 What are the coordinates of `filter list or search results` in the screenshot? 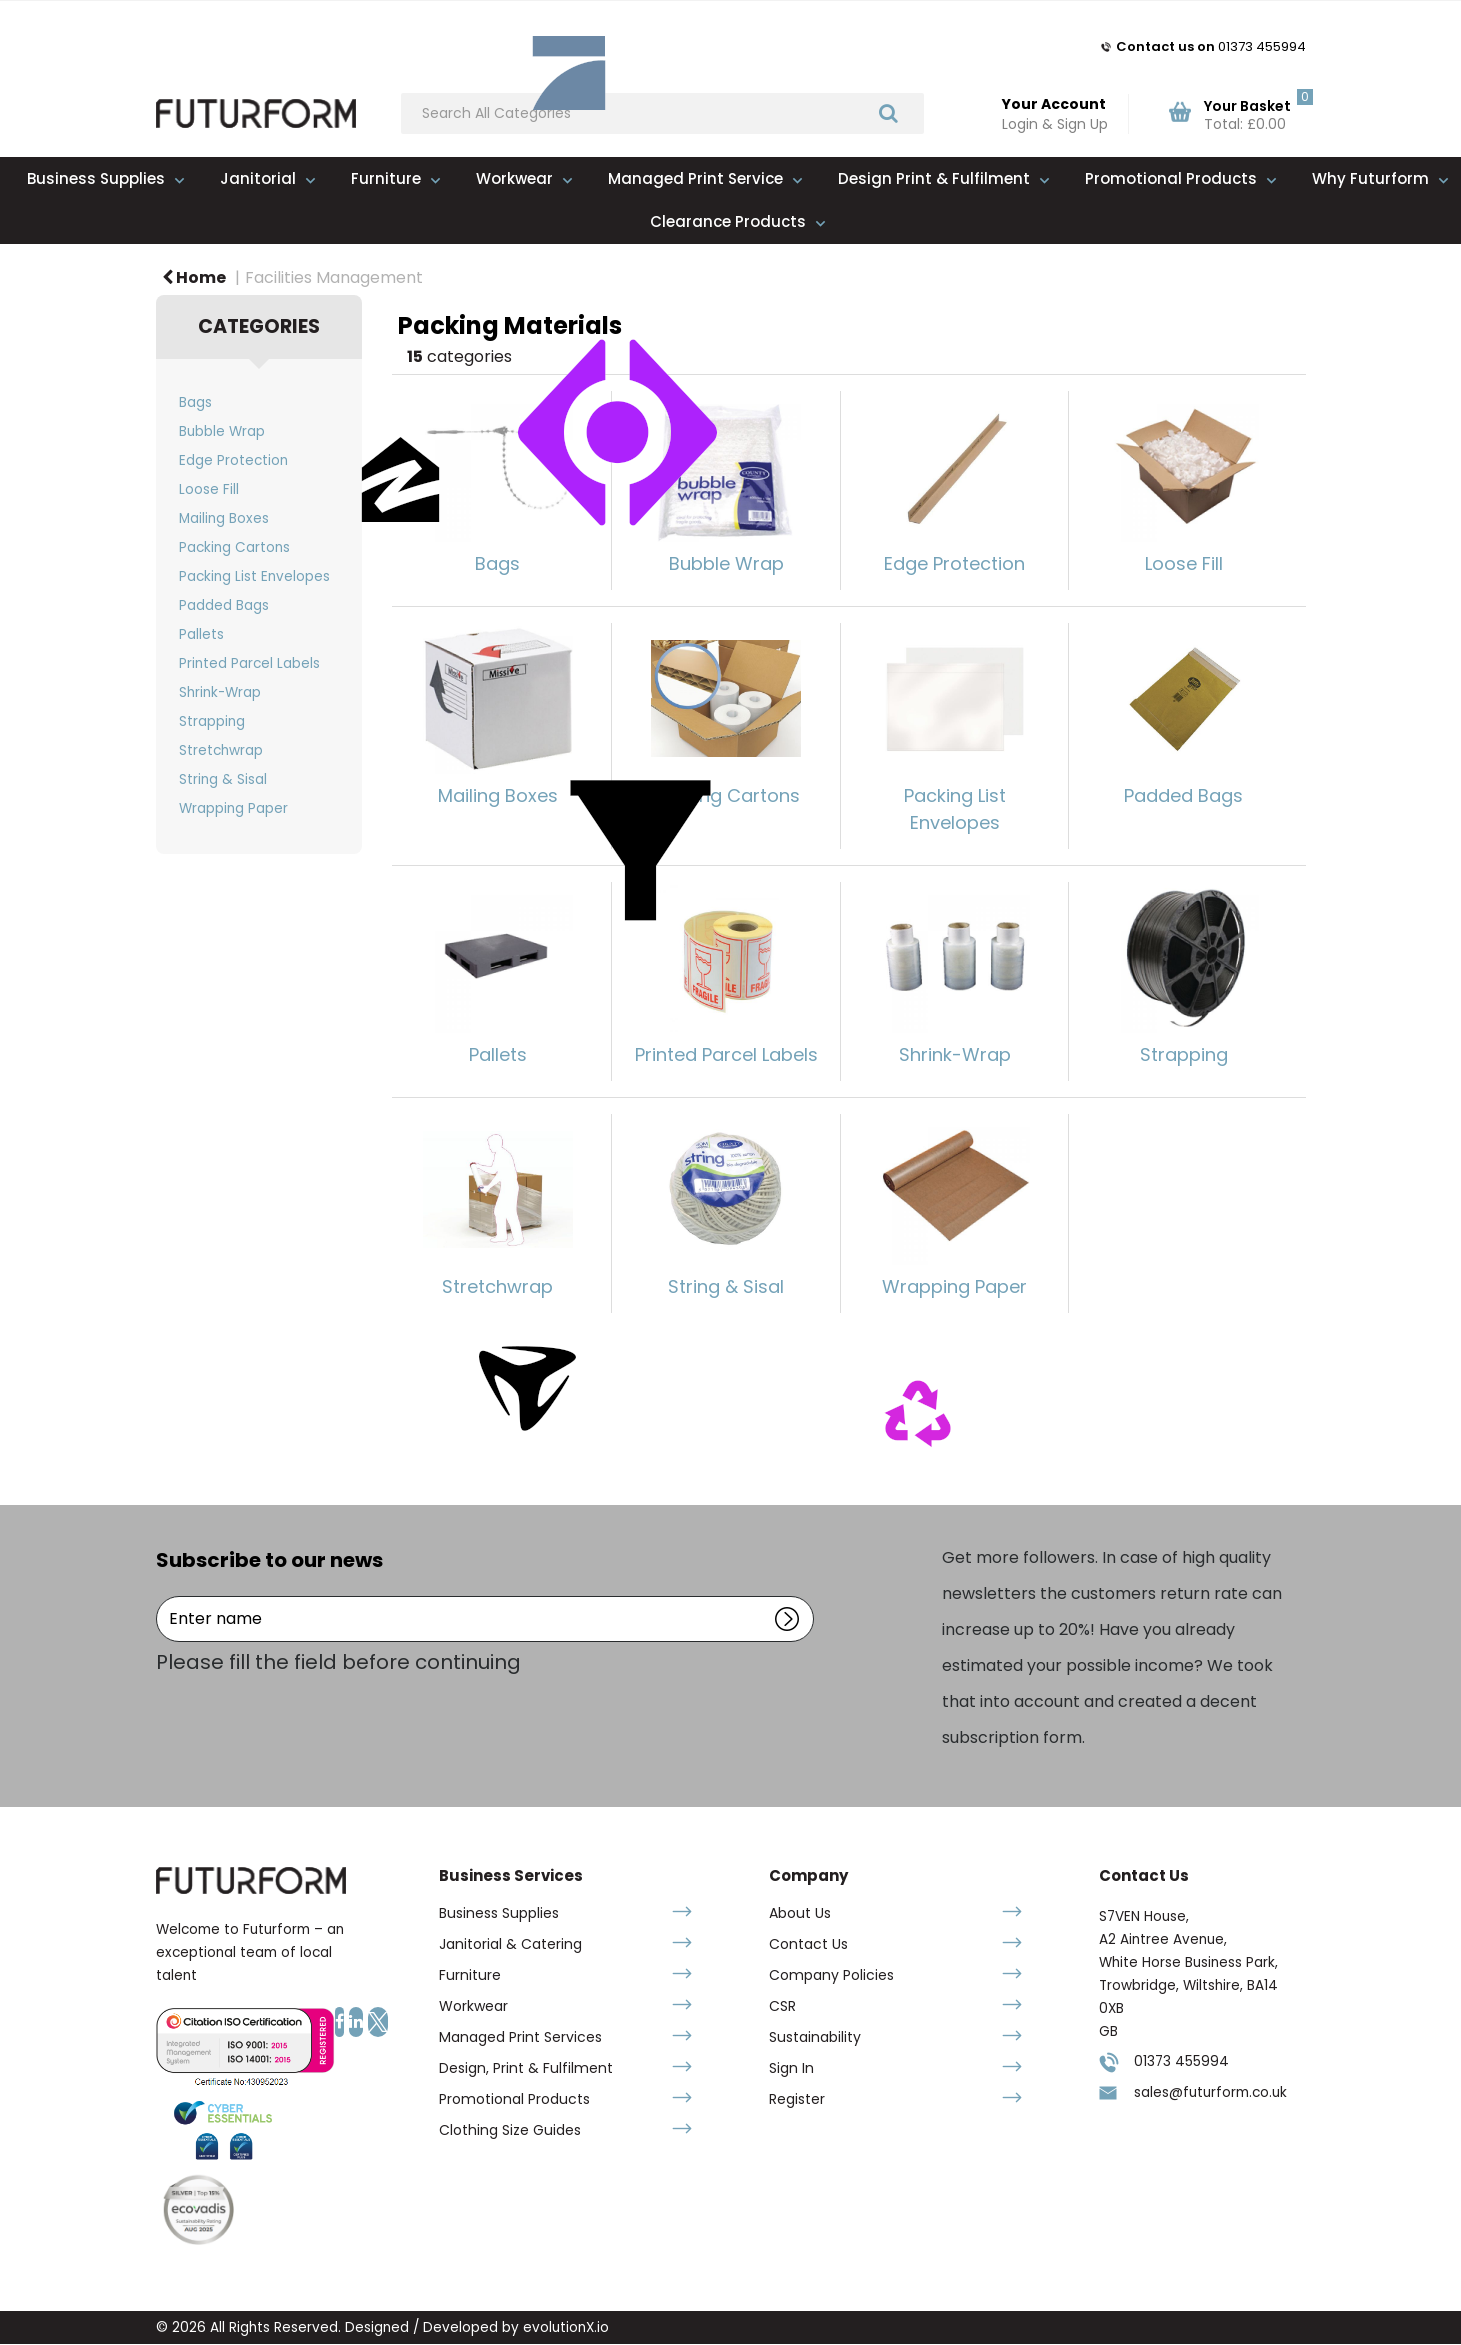 It's located at (640, 842).